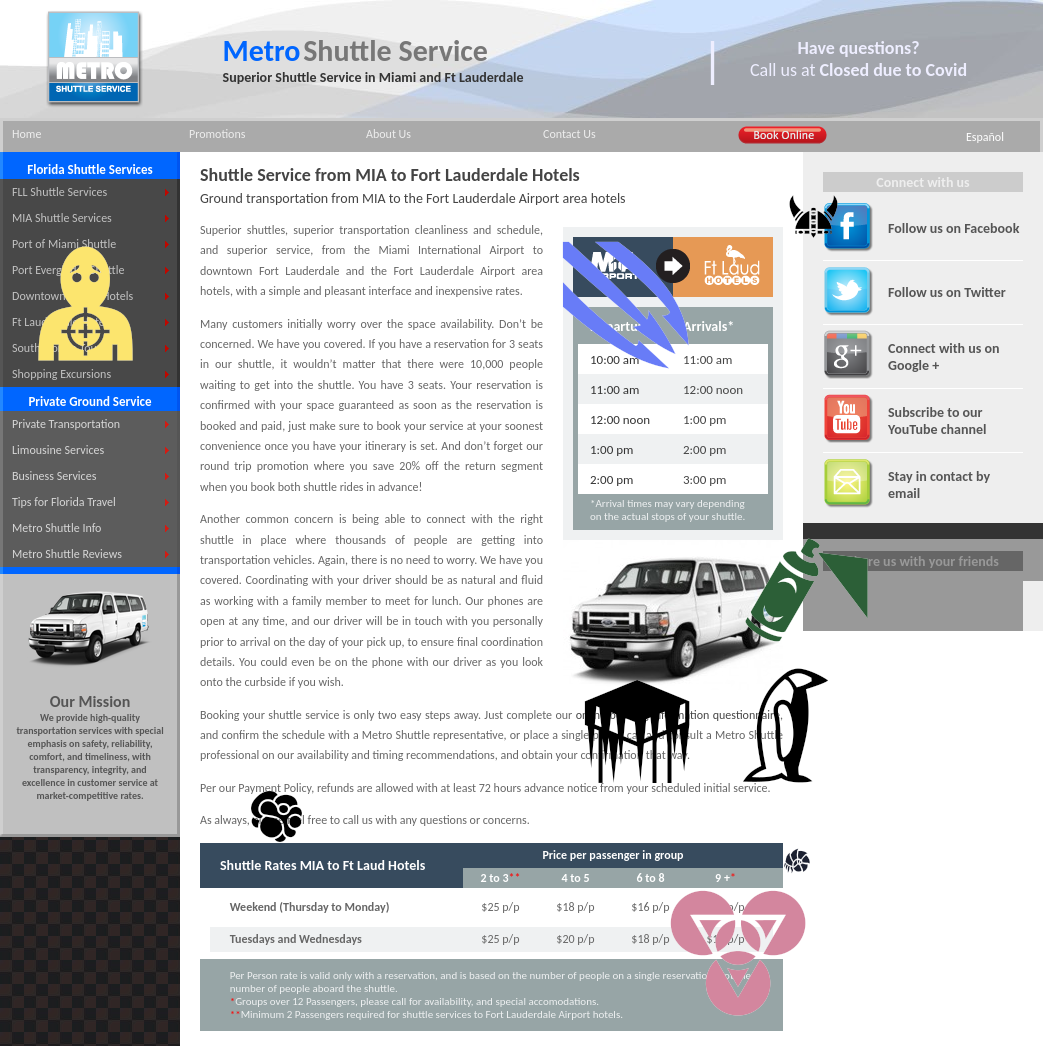  I want to click on target or aim at an enemy, so click(85, 303).